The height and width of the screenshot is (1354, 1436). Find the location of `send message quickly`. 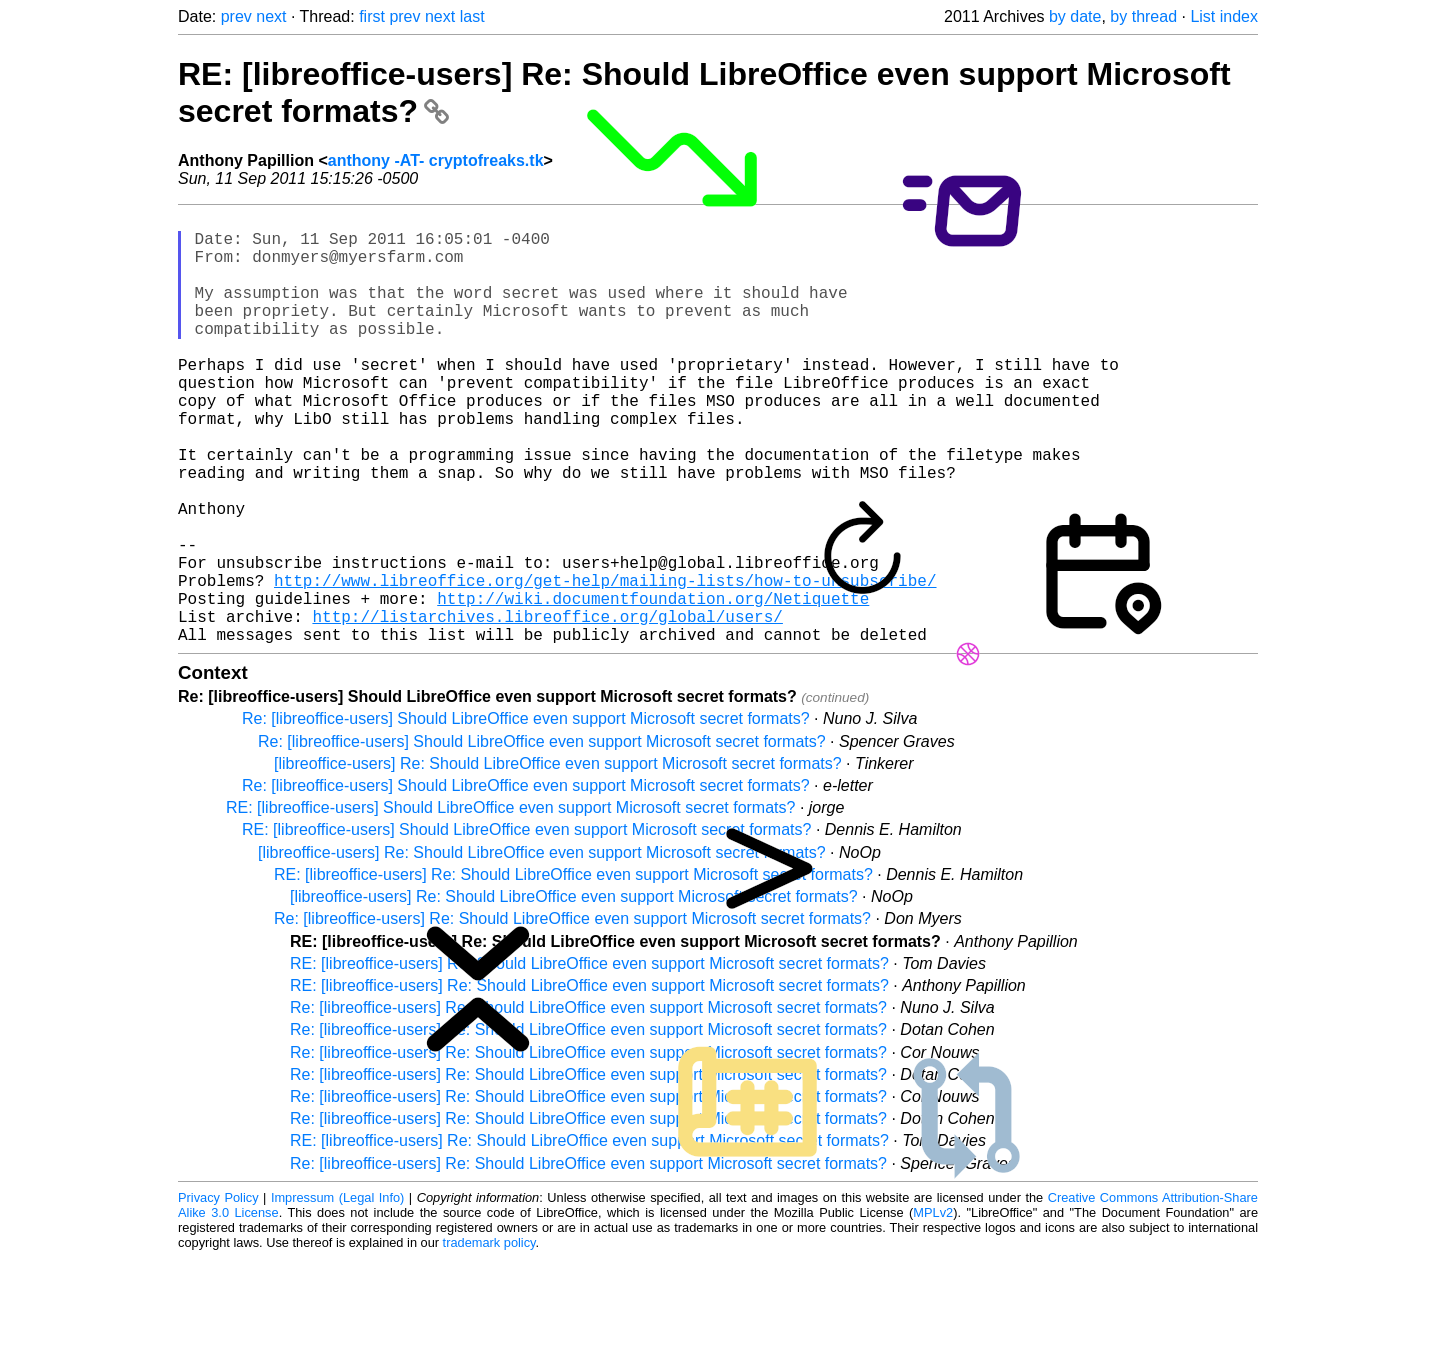

send message quickly is located at coordinates (962, 211).